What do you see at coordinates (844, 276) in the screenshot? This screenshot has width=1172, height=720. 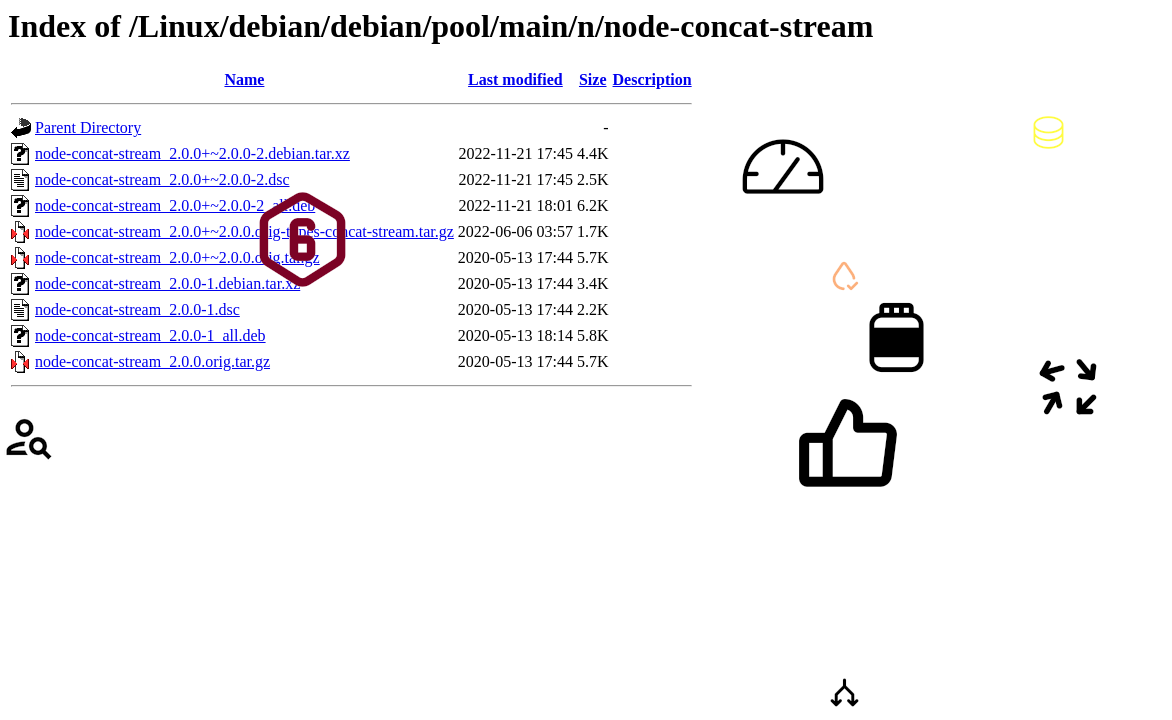 I see `water quality verified or safe` at bounding box center [844, 276].